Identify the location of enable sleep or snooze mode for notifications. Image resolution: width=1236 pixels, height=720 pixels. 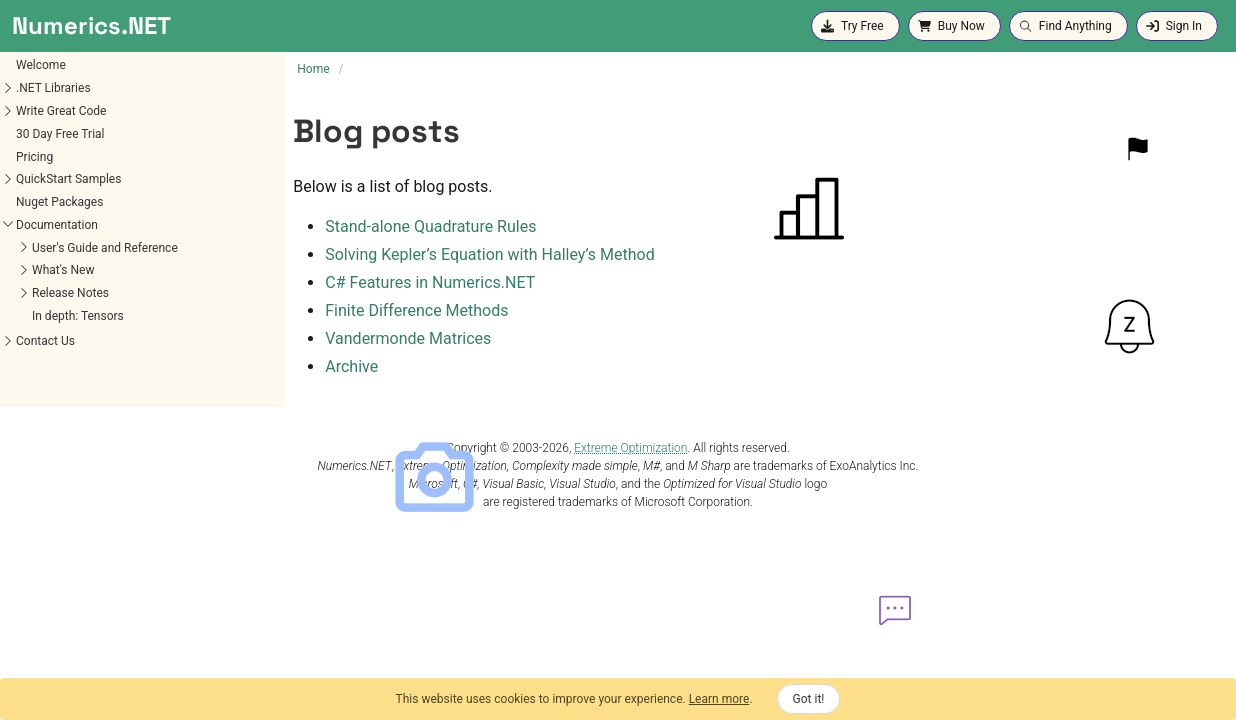
(1129, 326).